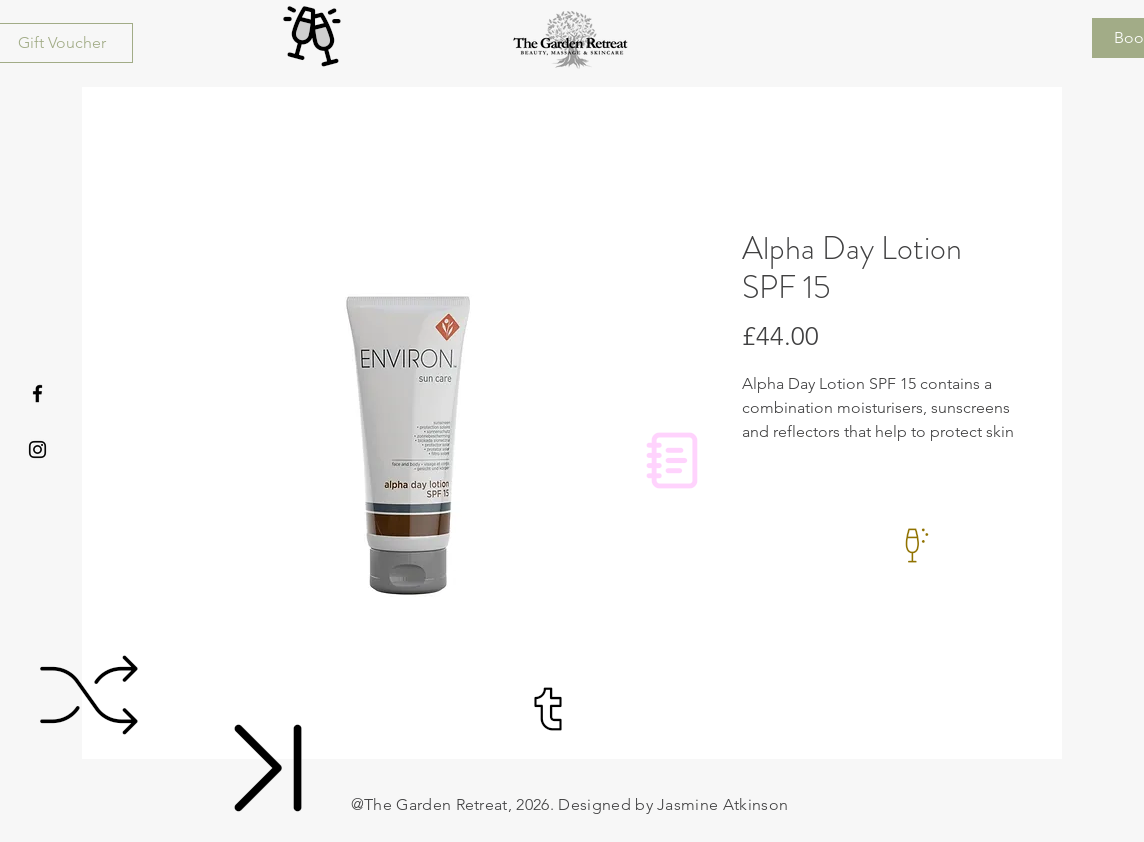 The image size is (1144, 842). I want to click on open your notes or notebook, so click(674, 460).